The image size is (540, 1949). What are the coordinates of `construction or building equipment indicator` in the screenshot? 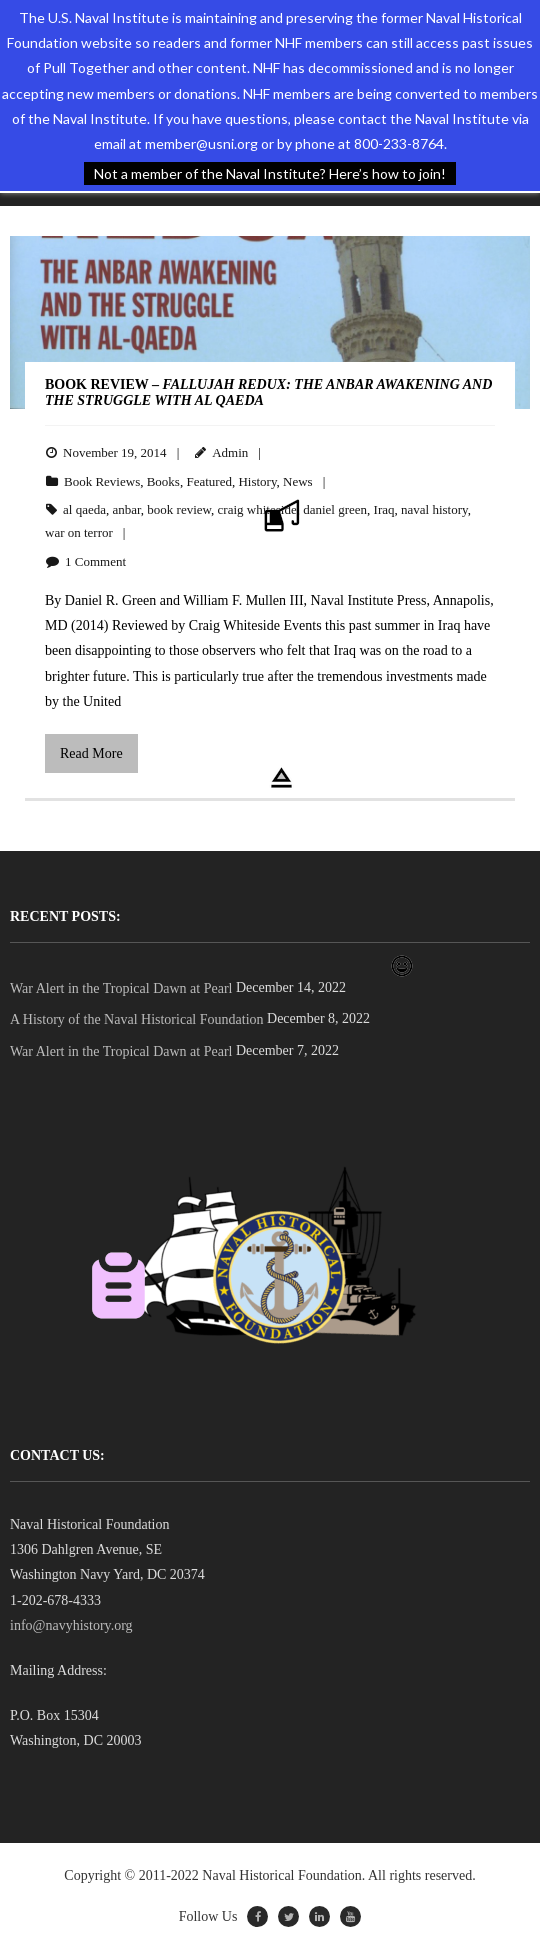 It's located at (282, 517).